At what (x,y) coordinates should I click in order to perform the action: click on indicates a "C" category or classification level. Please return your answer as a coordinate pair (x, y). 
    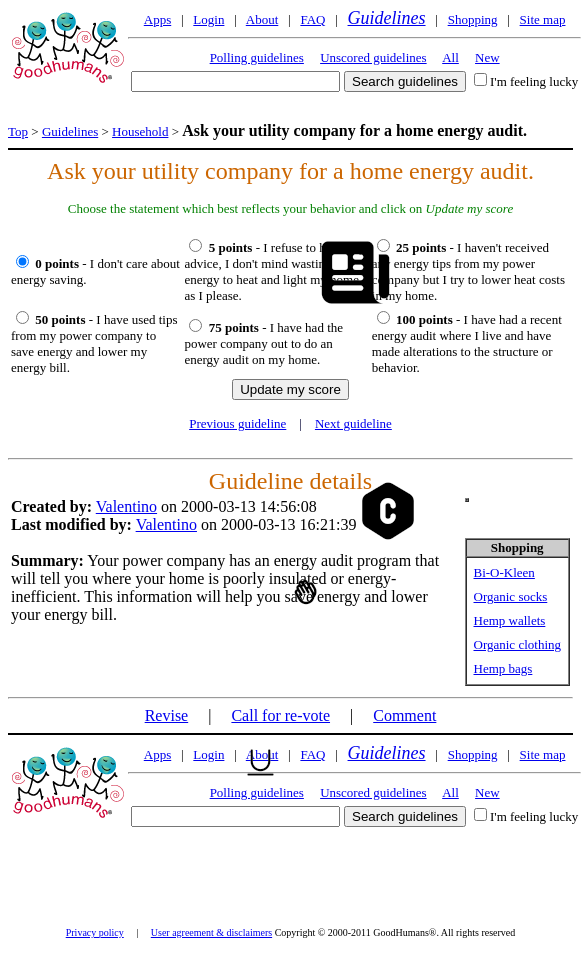
    Looking at the image, I should click on (388, 511).